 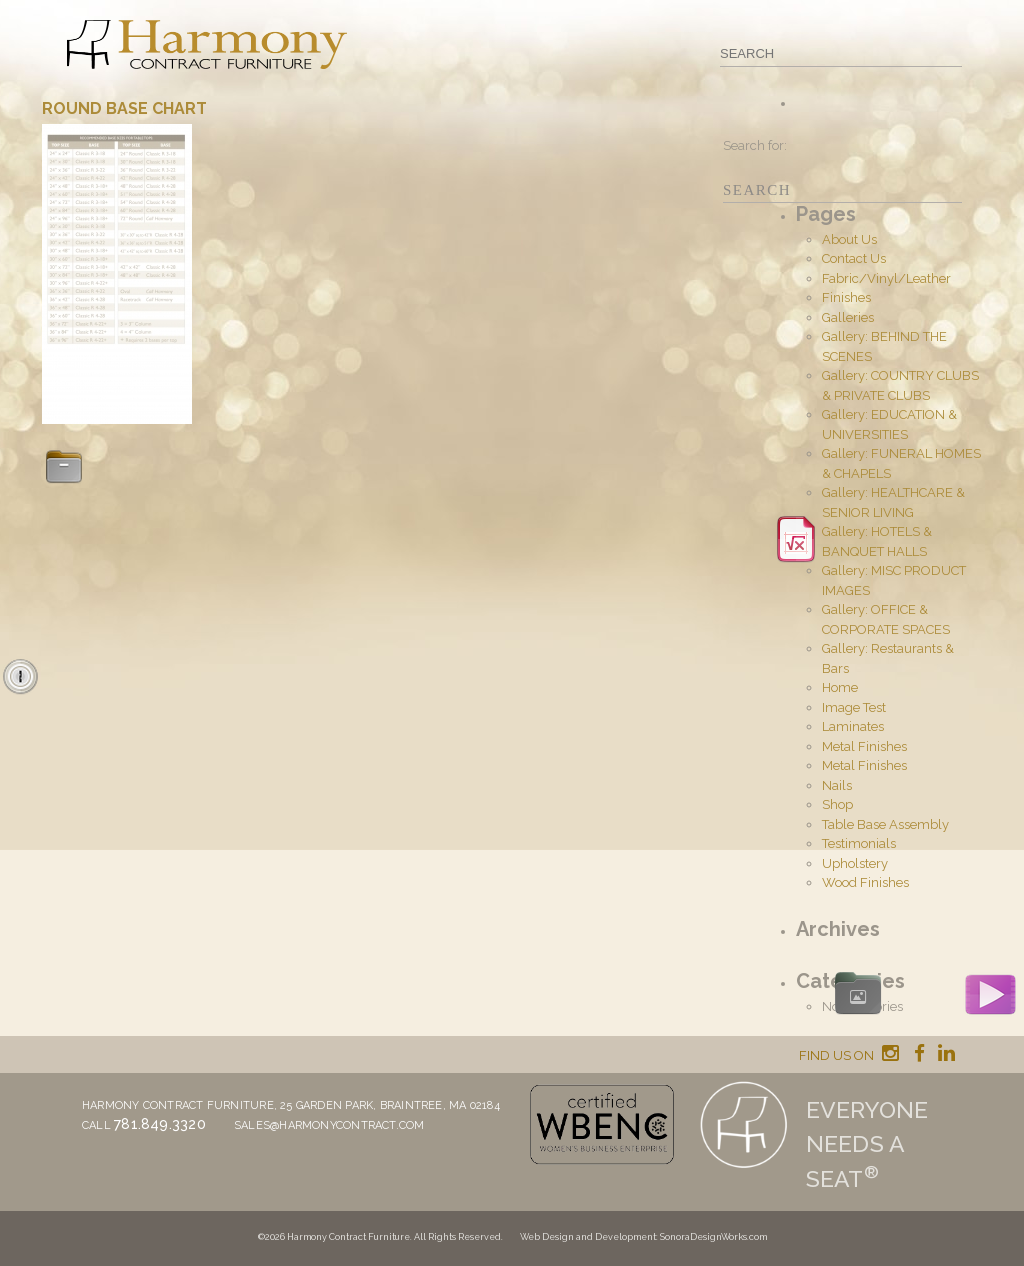 I want to click on open the video player app, so click(x=990, y=994).